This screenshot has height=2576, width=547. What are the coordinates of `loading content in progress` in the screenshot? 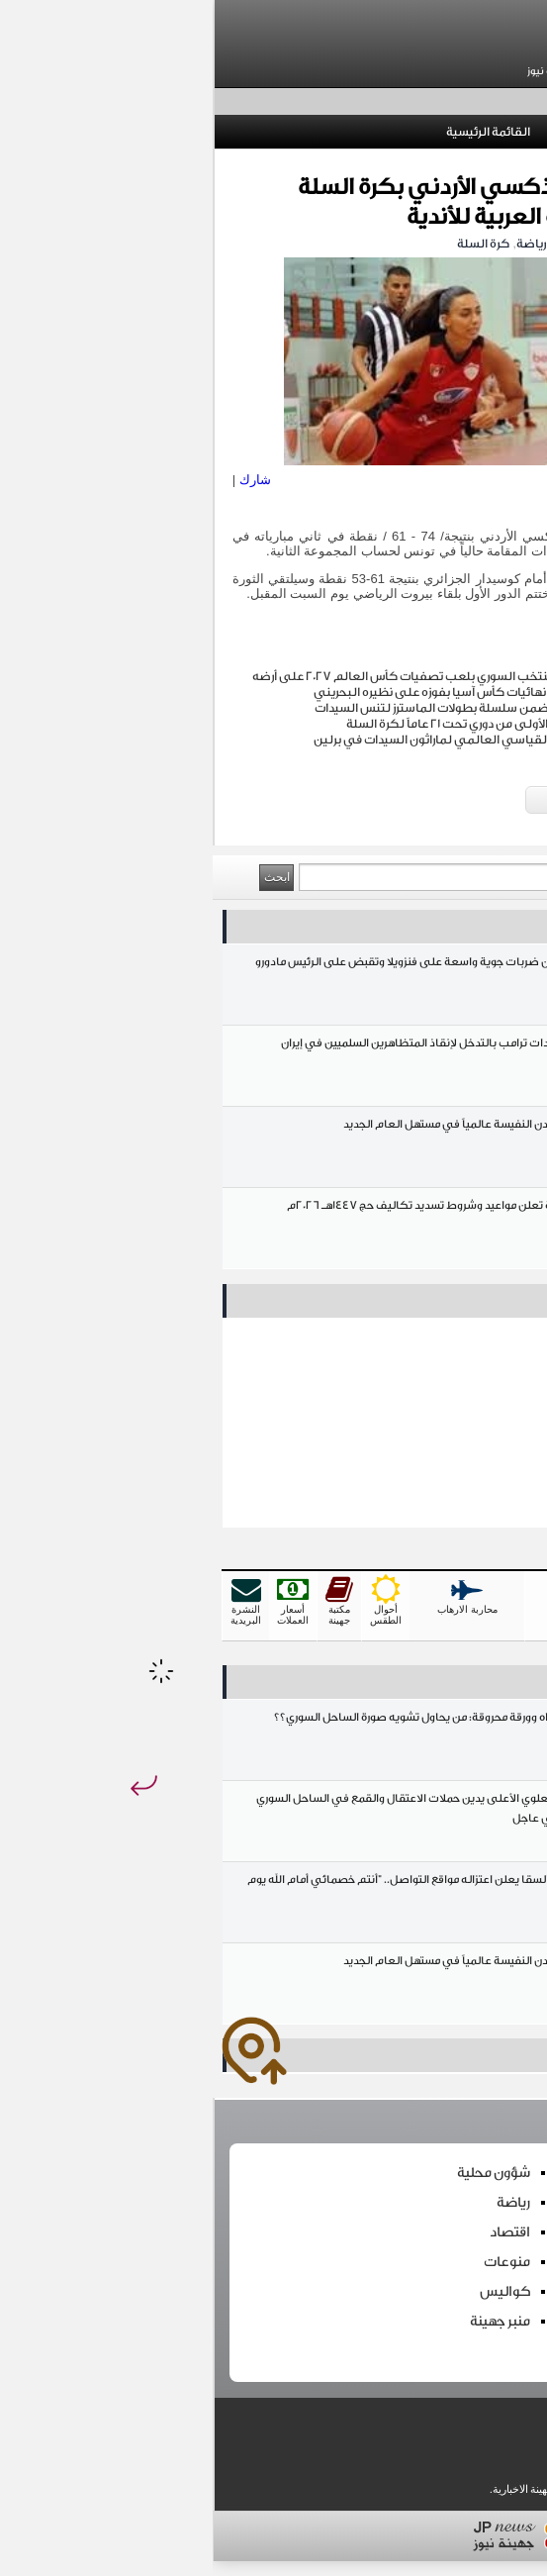 It's located at (161, 1671).